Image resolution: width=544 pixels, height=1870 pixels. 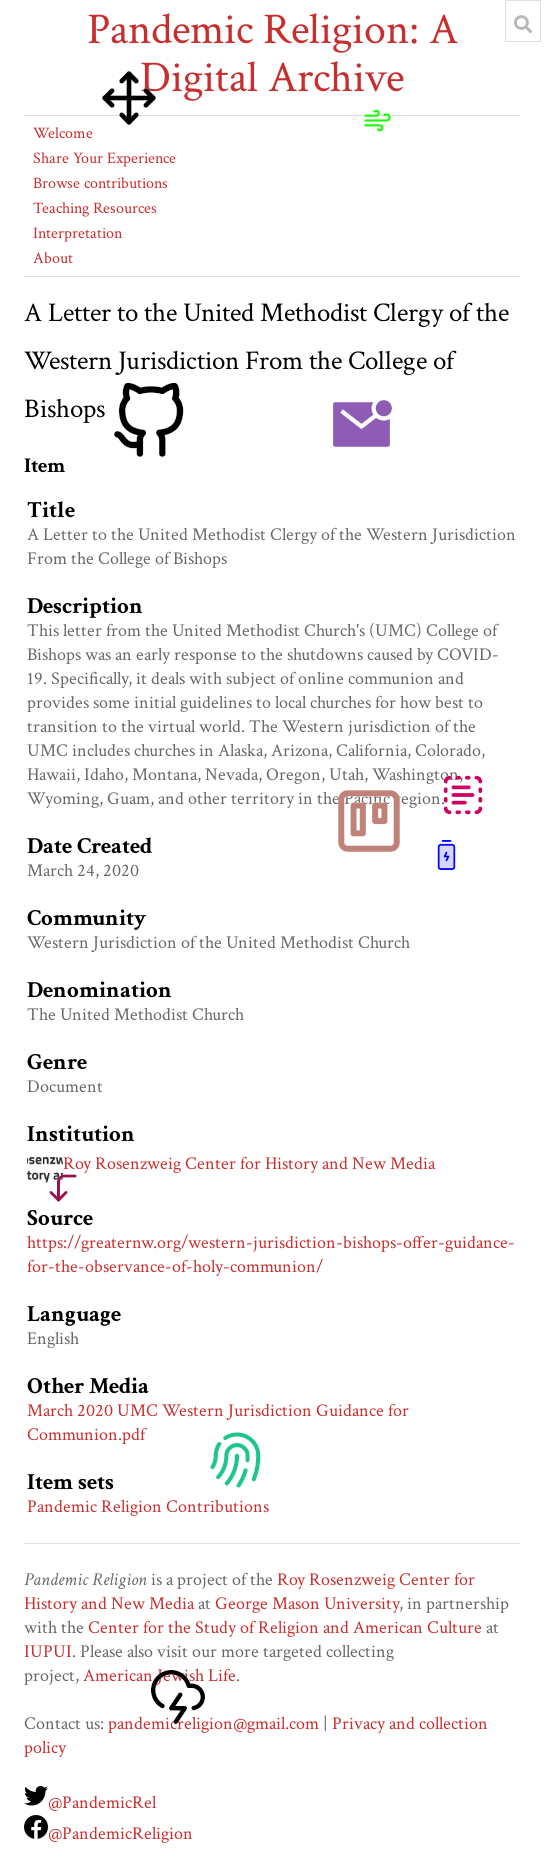 I want to click on indicates current wind conditions in weather display, so click(x=377, y=120).